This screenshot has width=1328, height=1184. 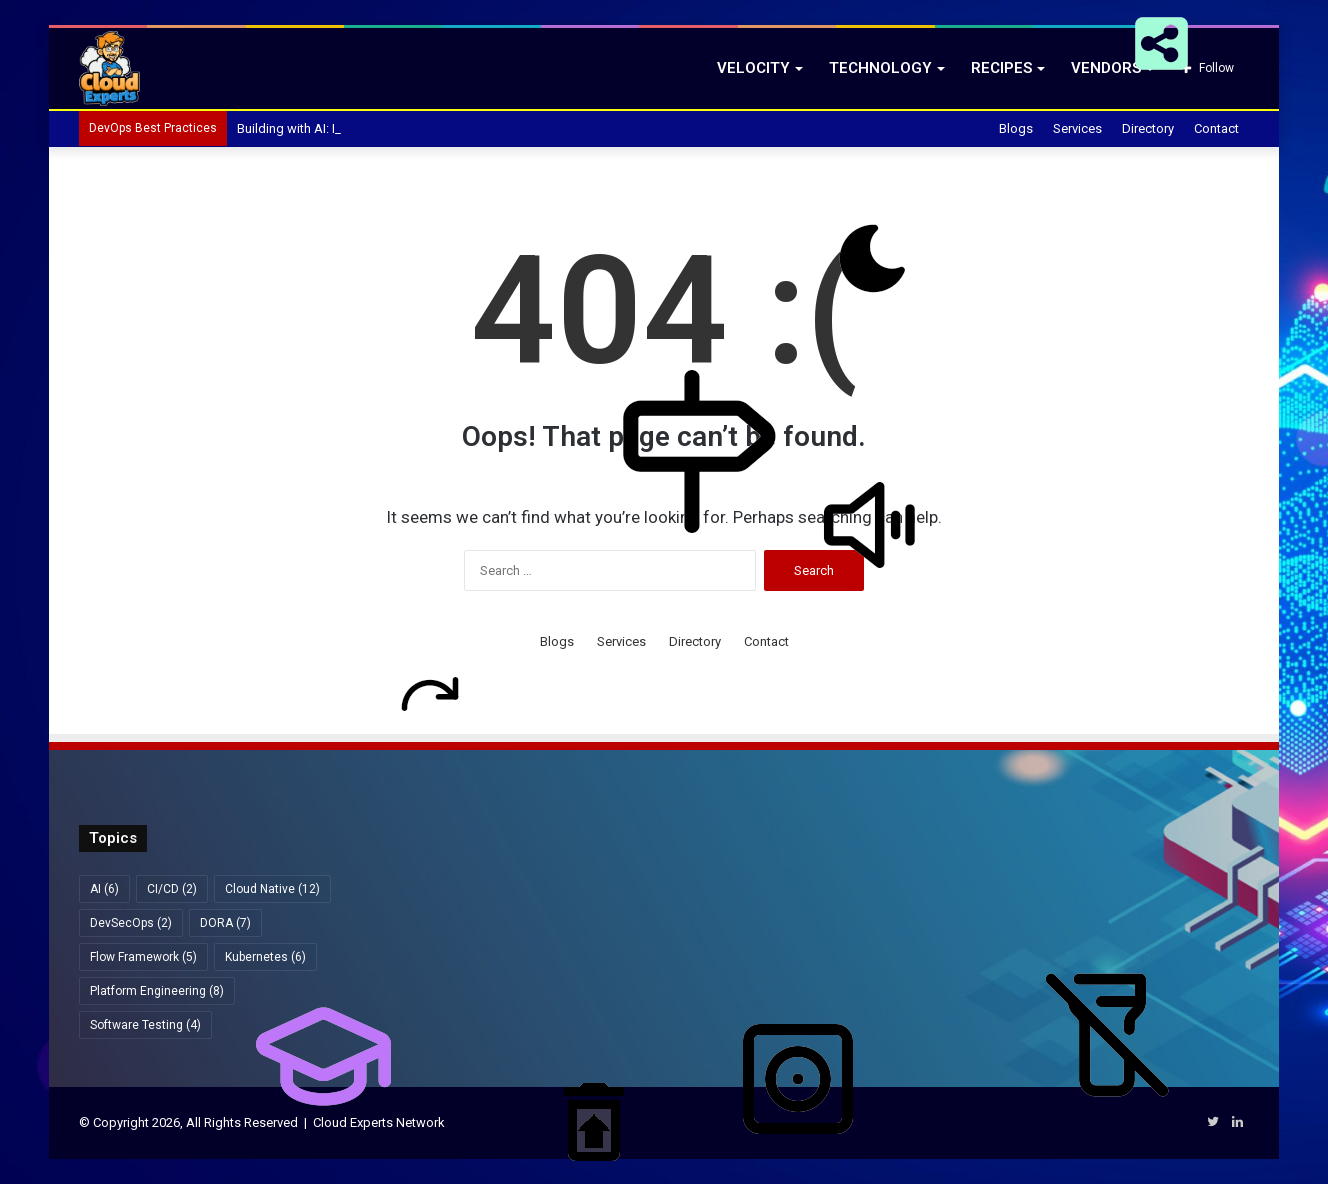 I want to click on restore a deleted item from trash, so click(x=594, y=1122).